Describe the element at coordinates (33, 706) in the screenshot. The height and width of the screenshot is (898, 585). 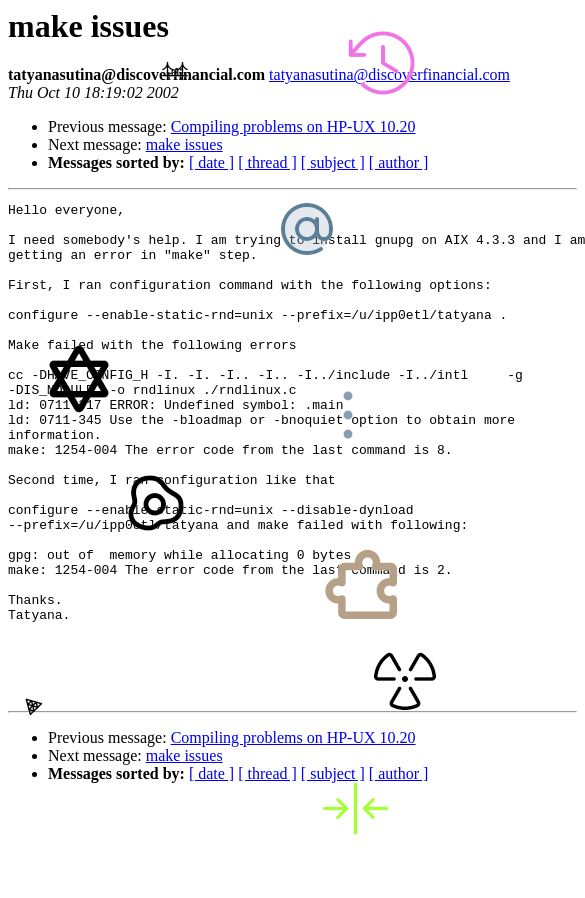
I see `three.js library or 3D graphics project` at that location.